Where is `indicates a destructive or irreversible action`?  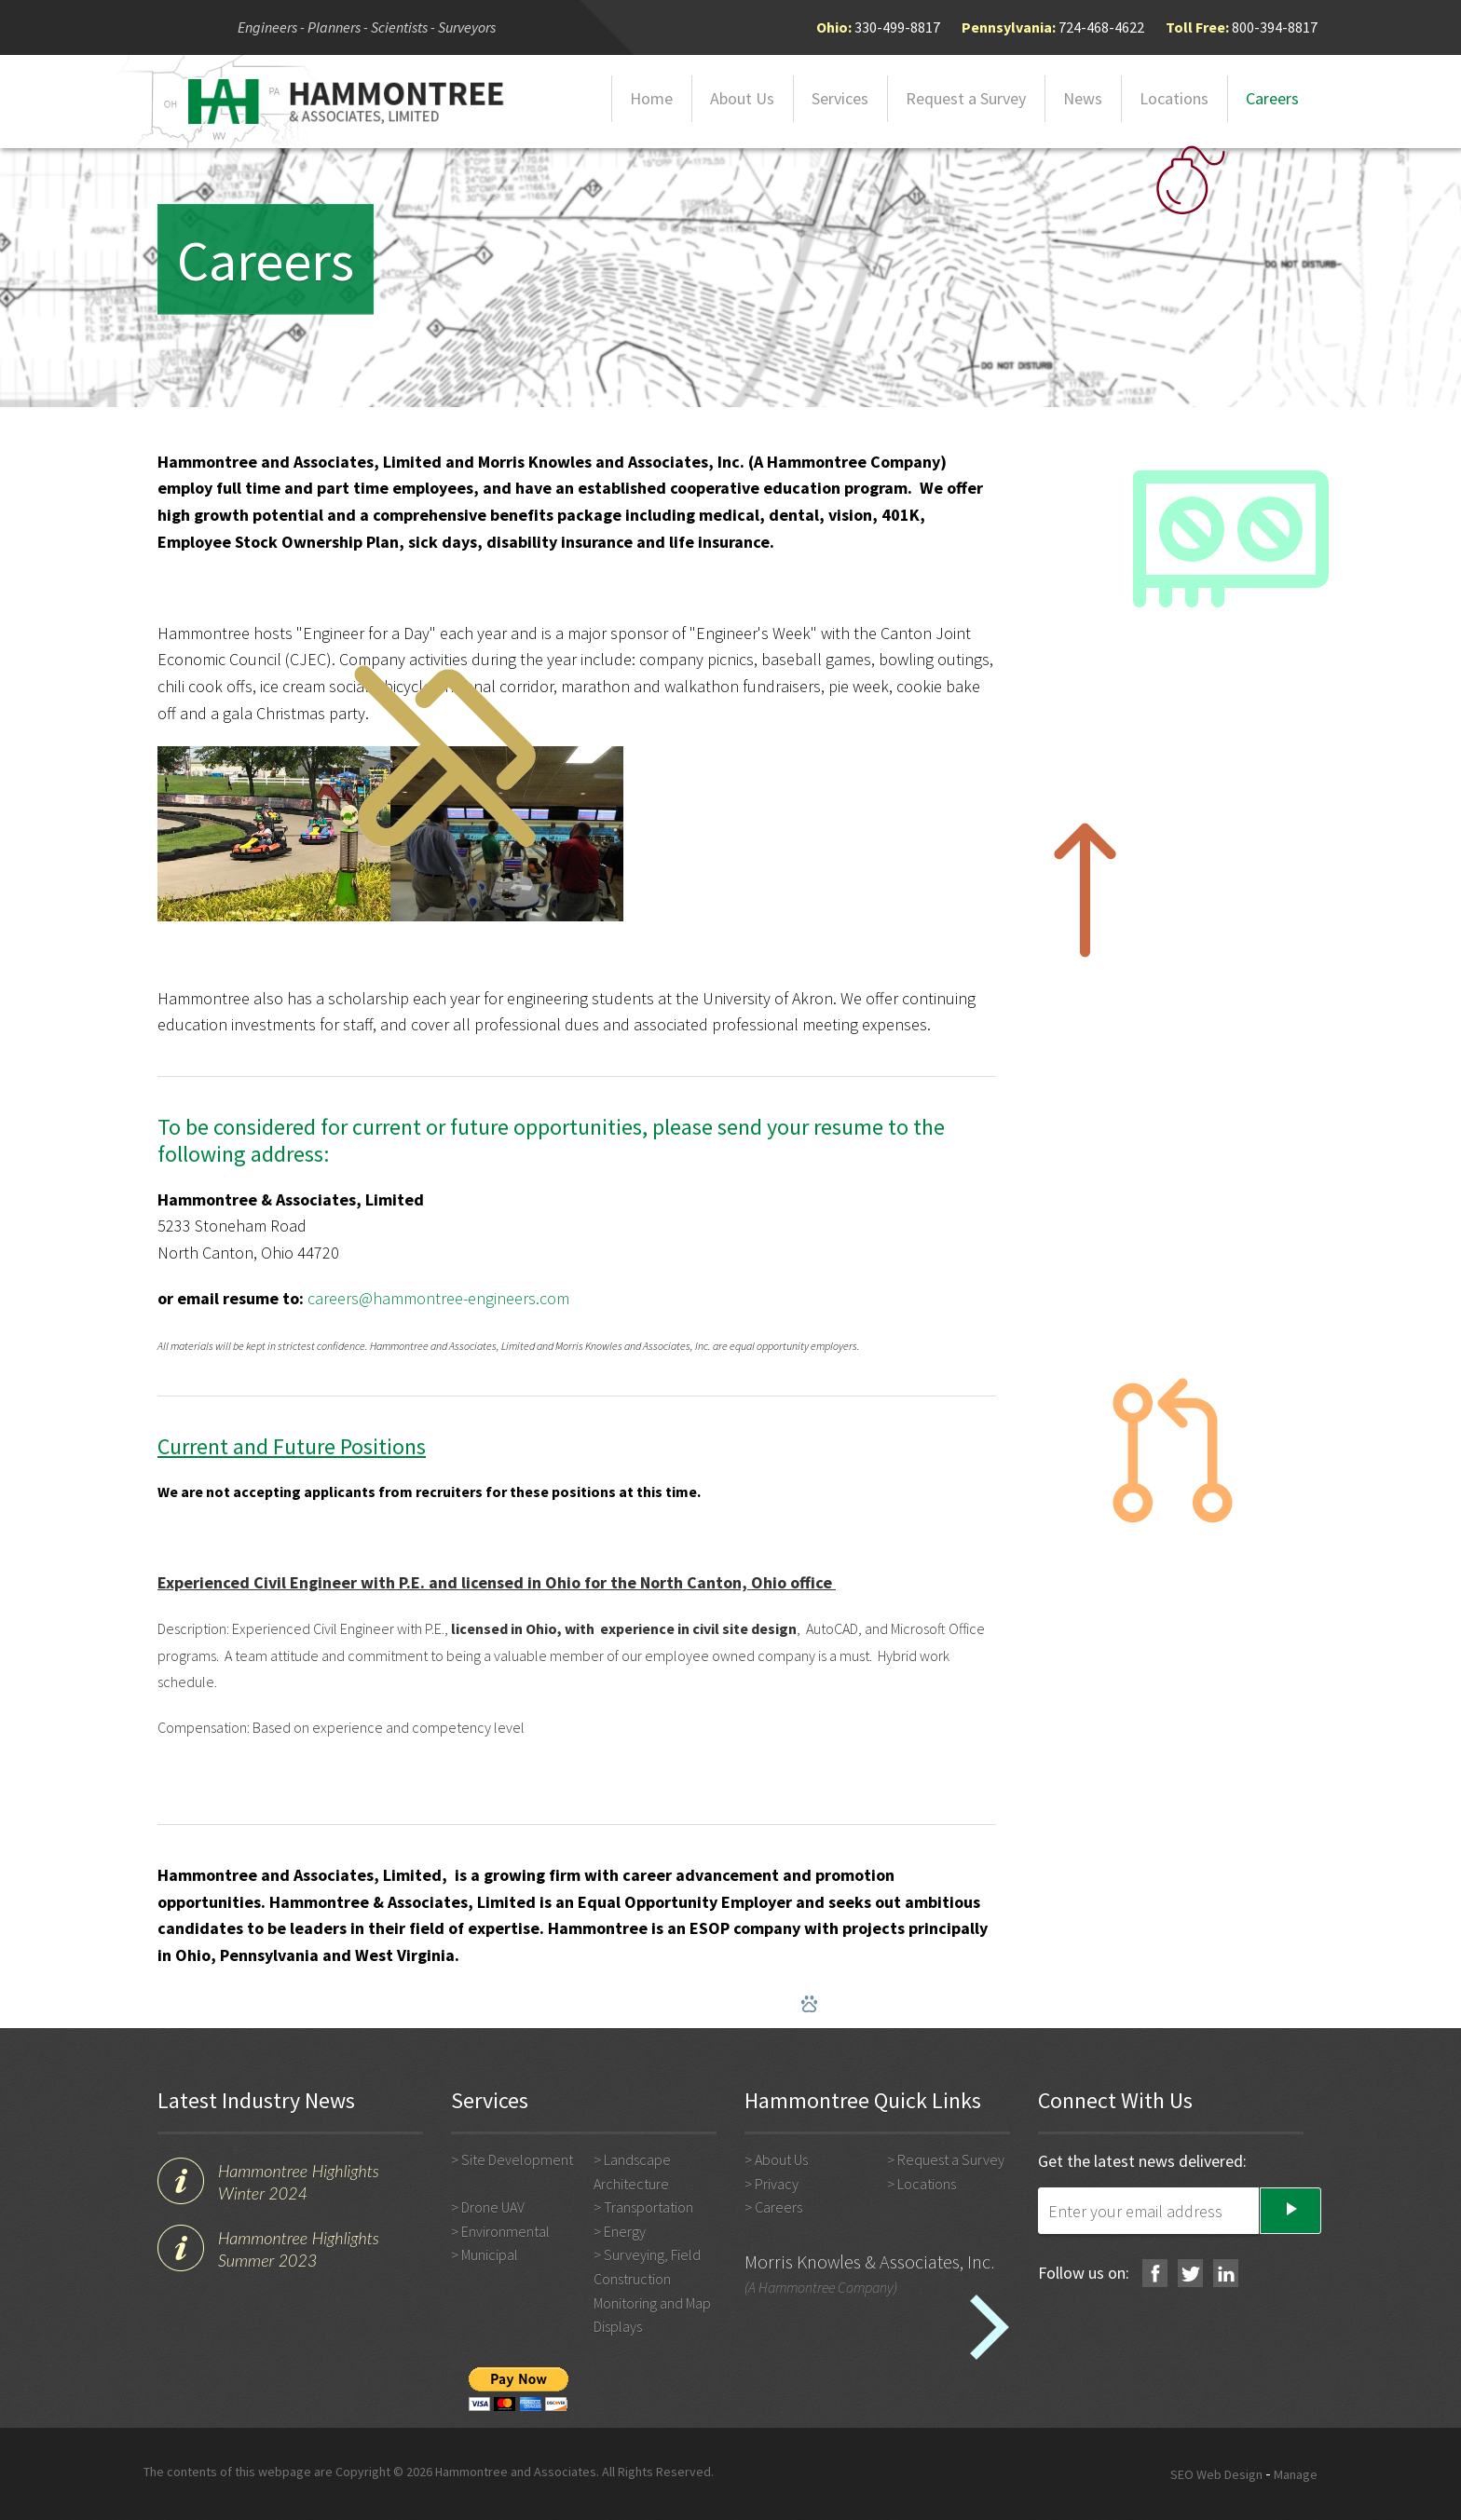
indicates a destructive or irreversible action is located at coordinates (1187, 179).